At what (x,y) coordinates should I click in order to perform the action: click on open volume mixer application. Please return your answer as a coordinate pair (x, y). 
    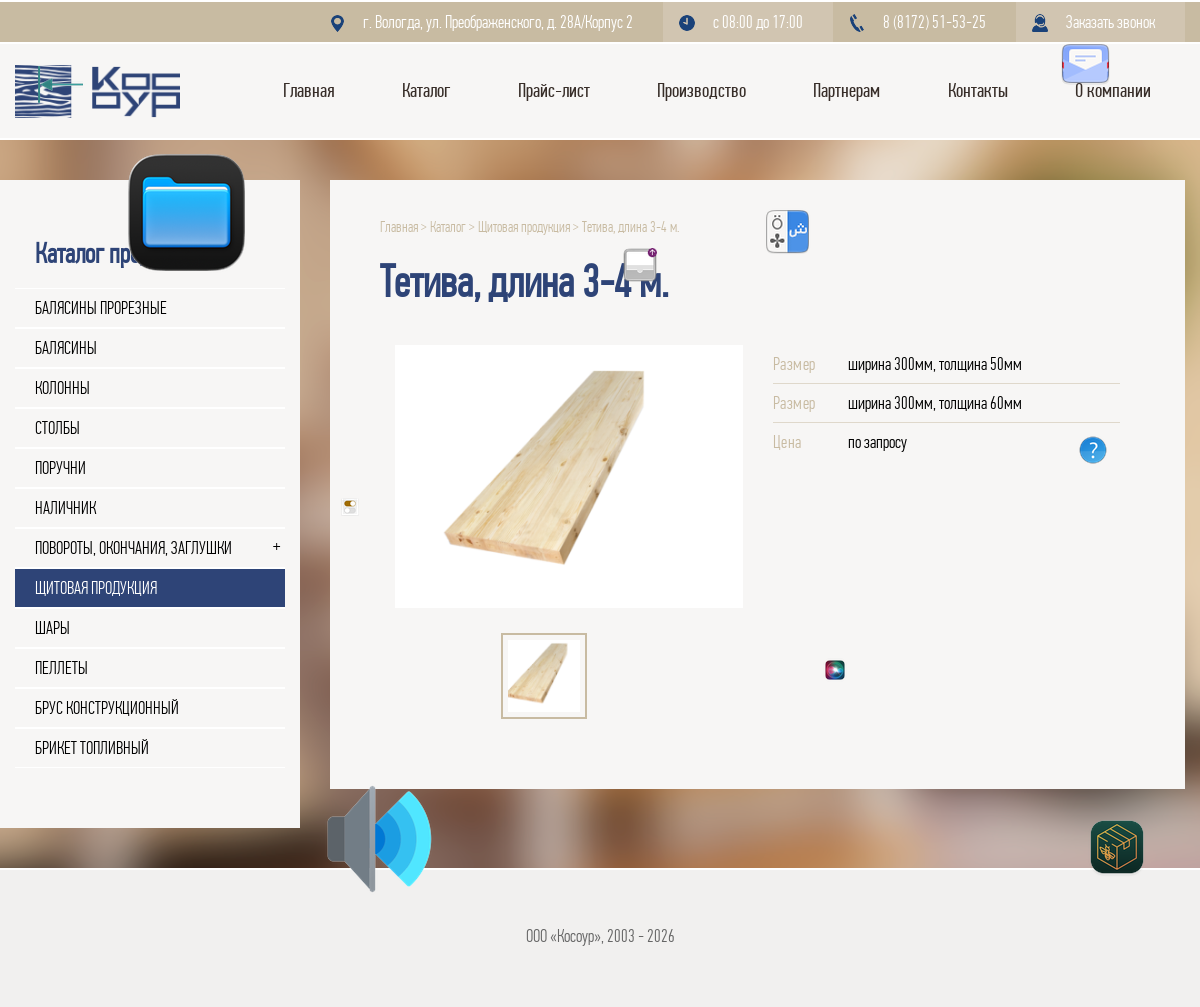
    Looking at the image, I should click on (378, 839).